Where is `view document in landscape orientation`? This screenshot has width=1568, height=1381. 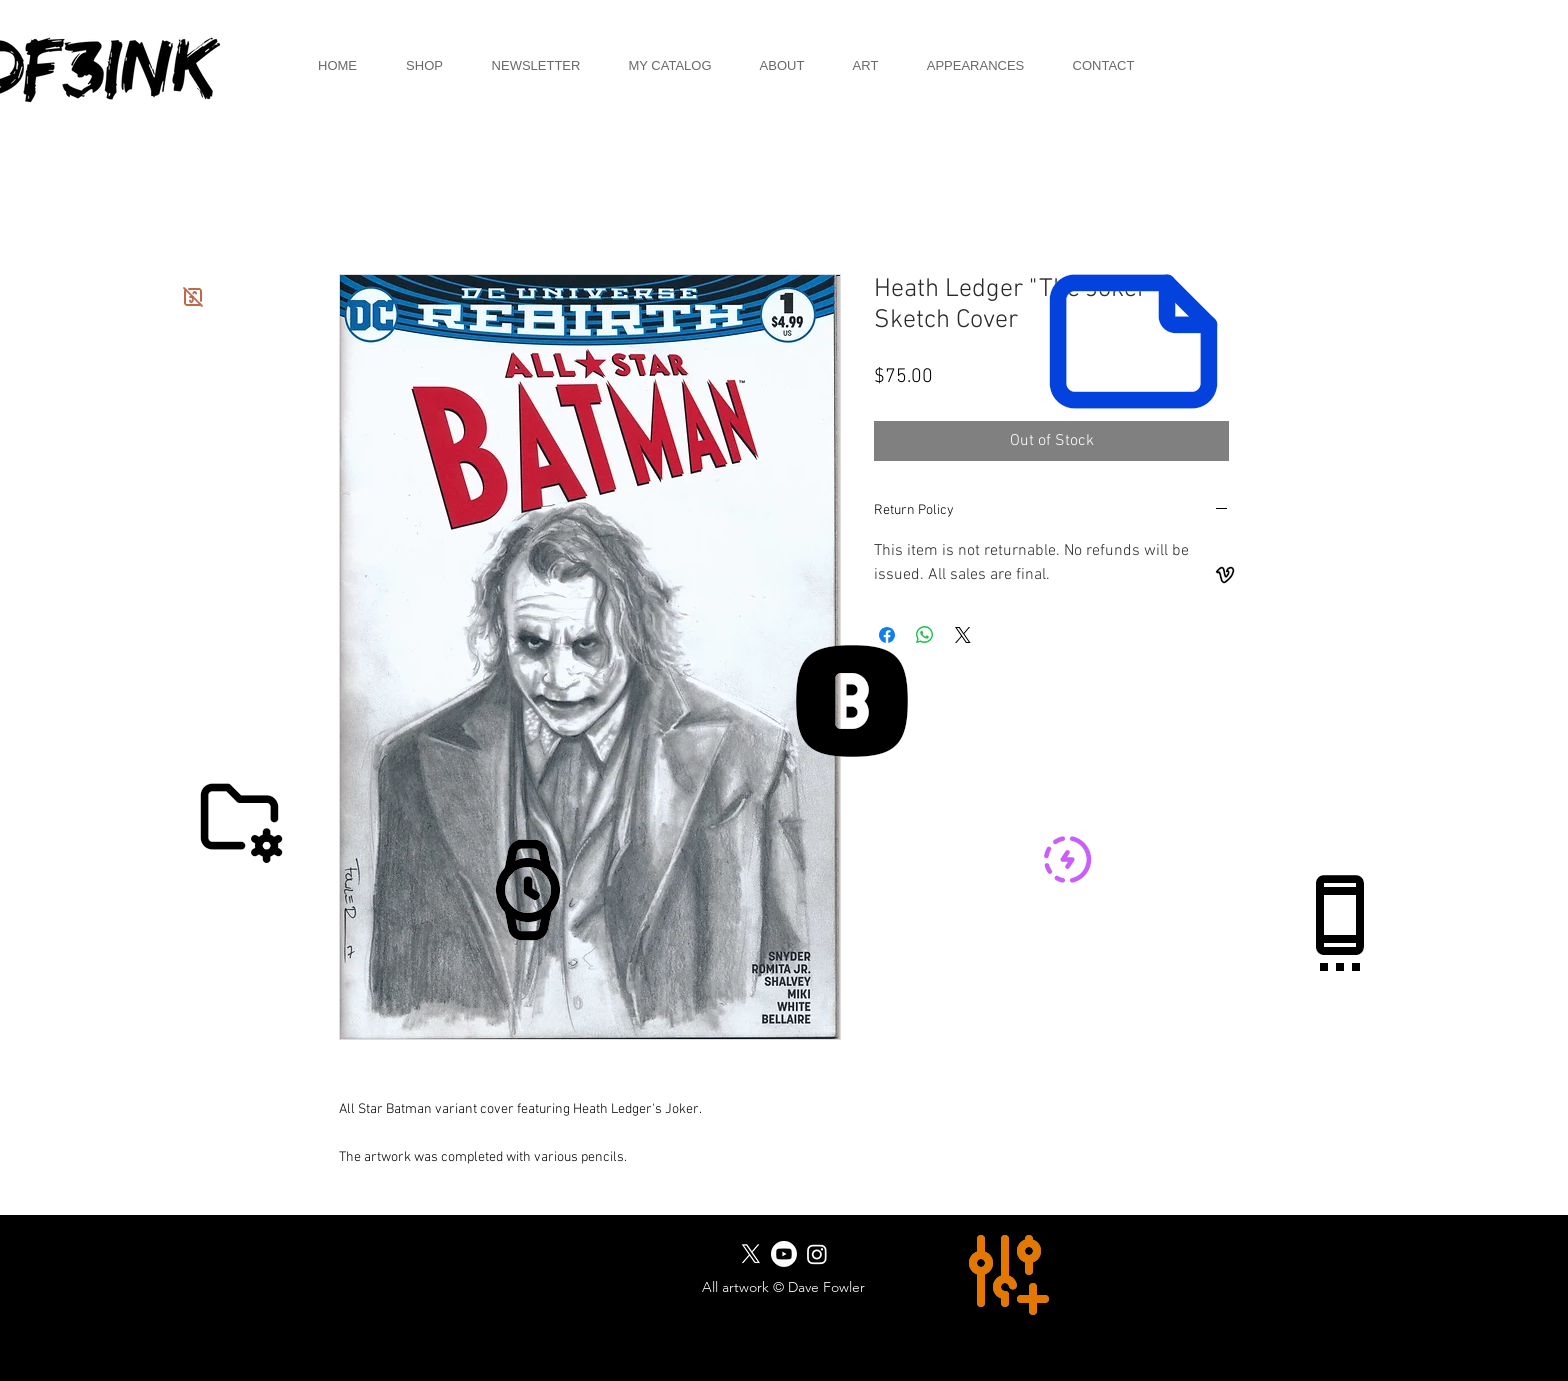
view document in landscape orientation is located at coordinates (1133, 341).